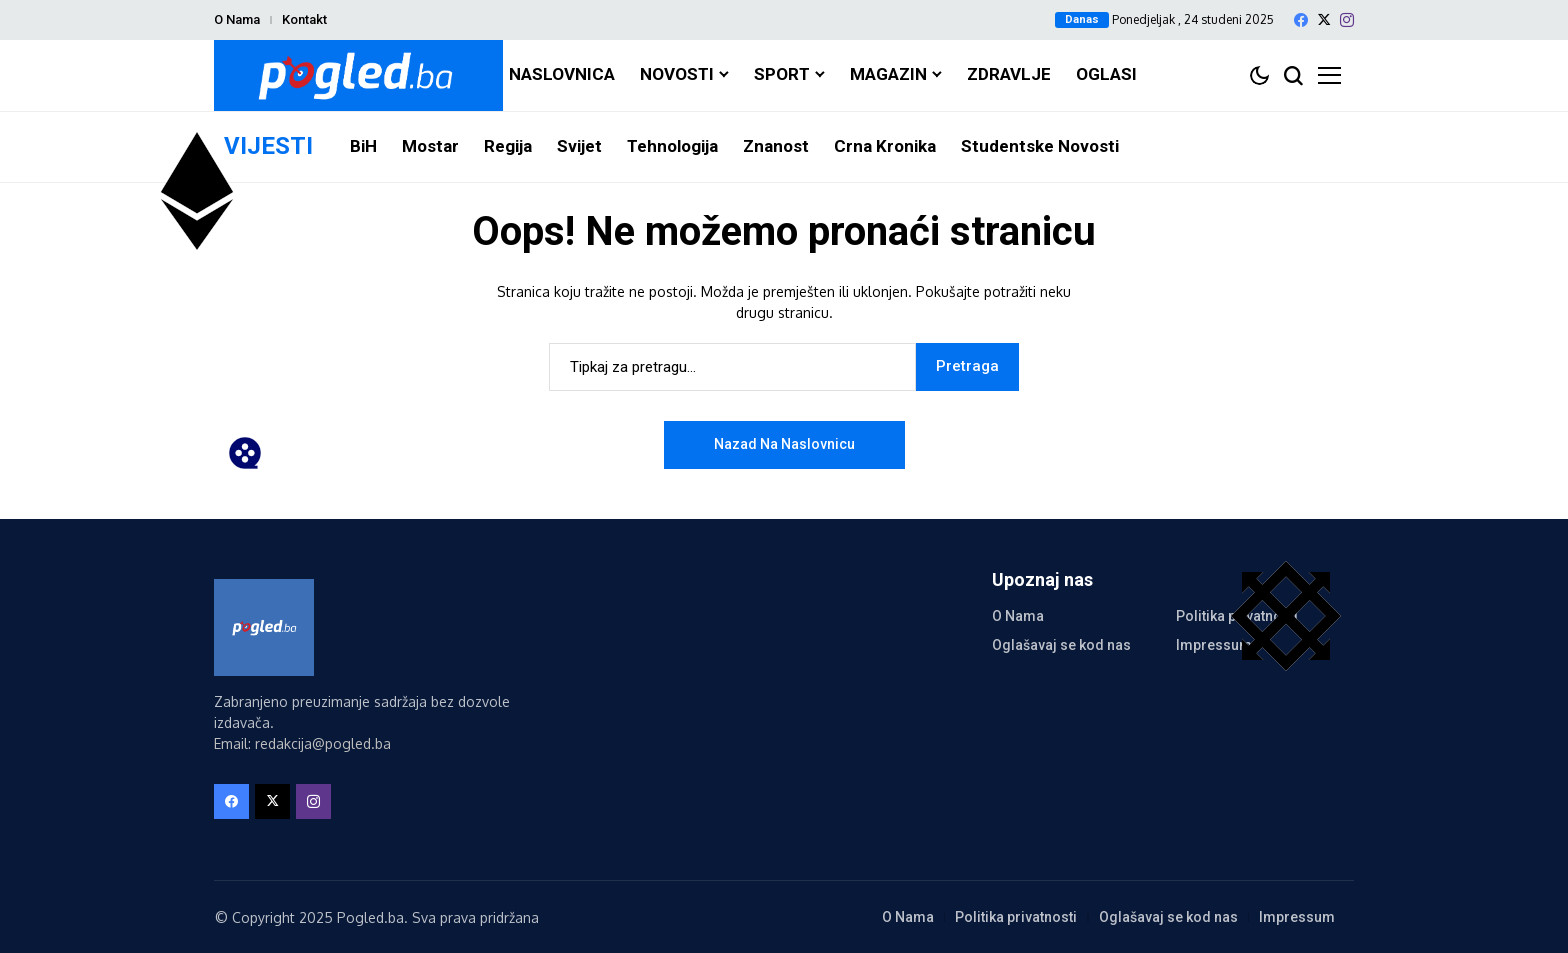 The height and width of the screenshot is (953, 1568). I want to click on browse movies or video content, so click(245, 453).